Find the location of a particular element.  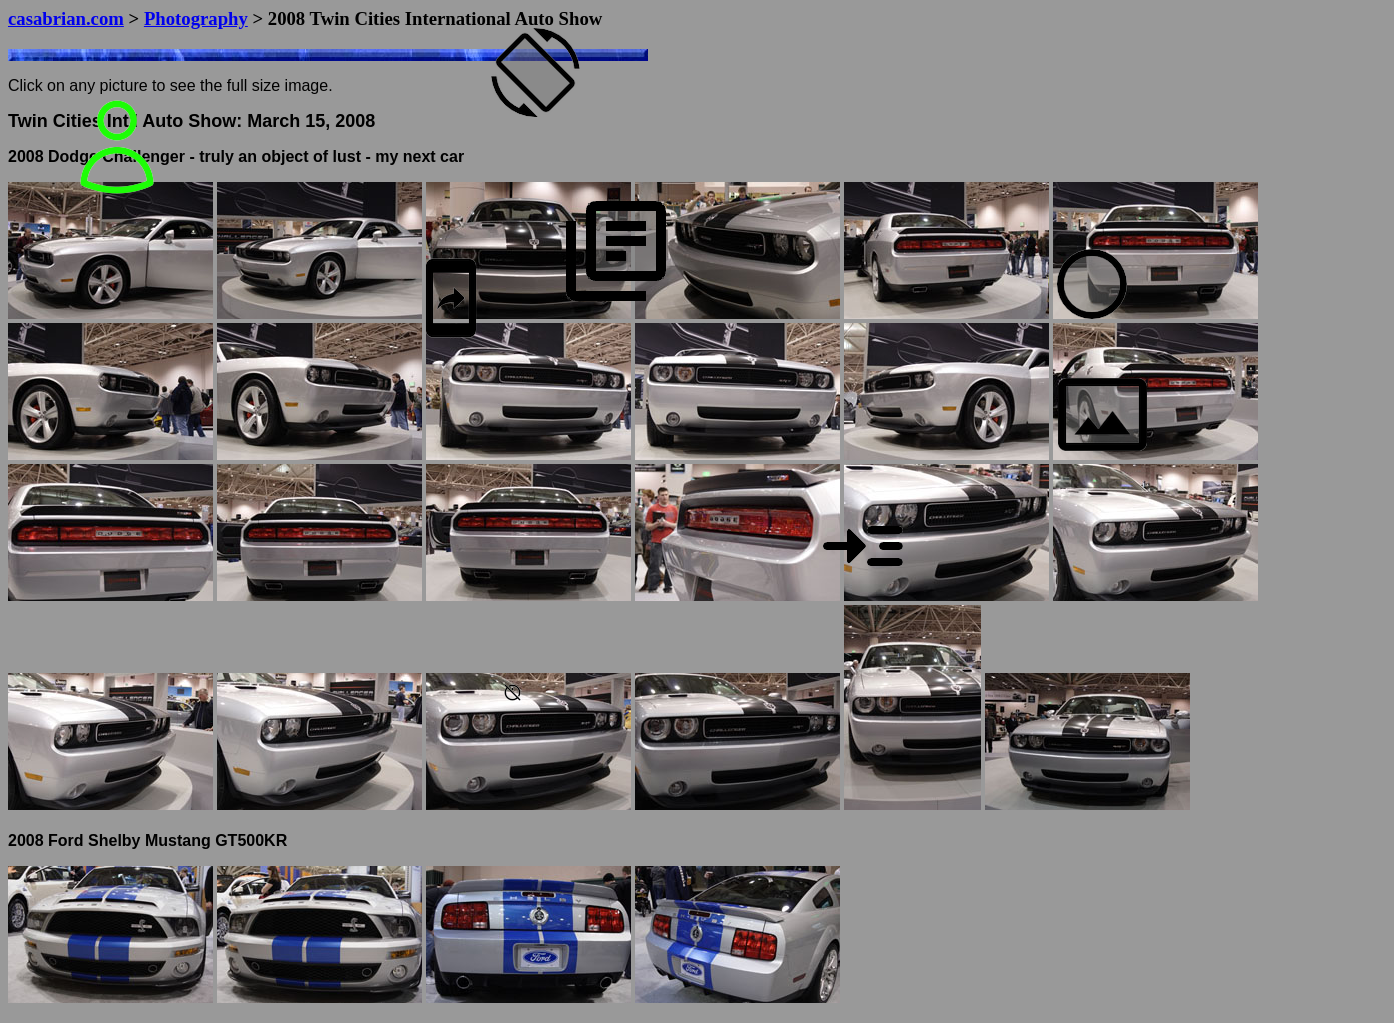

access your library or reading list is located at coordinates (616, 251).